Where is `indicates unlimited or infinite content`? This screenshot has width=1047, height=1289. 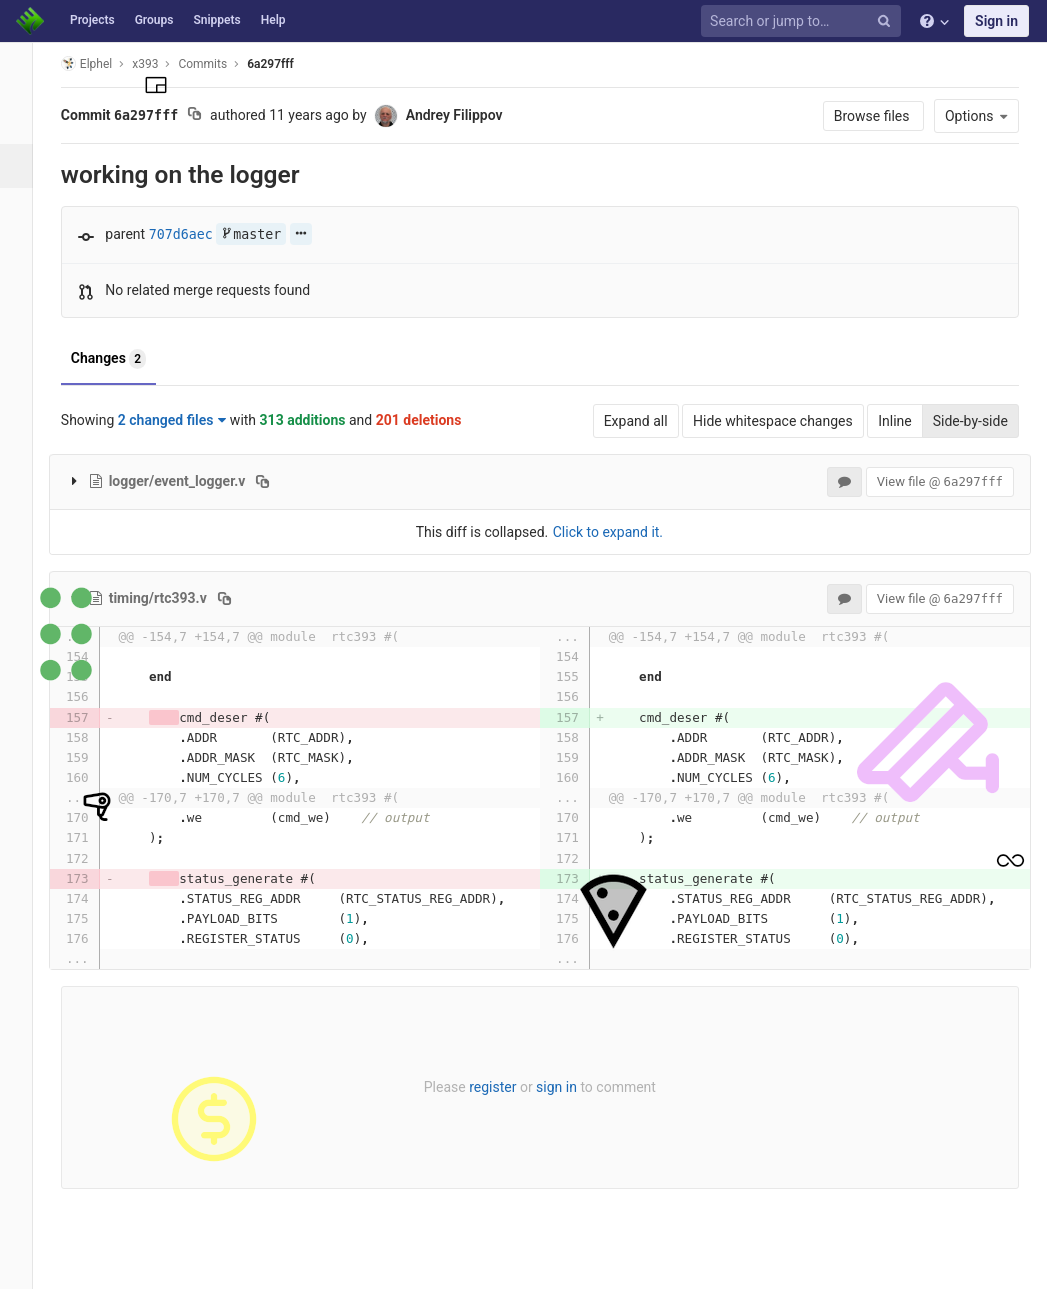
indicates unlimited or infinite content is located at coordinates (1010, 860).